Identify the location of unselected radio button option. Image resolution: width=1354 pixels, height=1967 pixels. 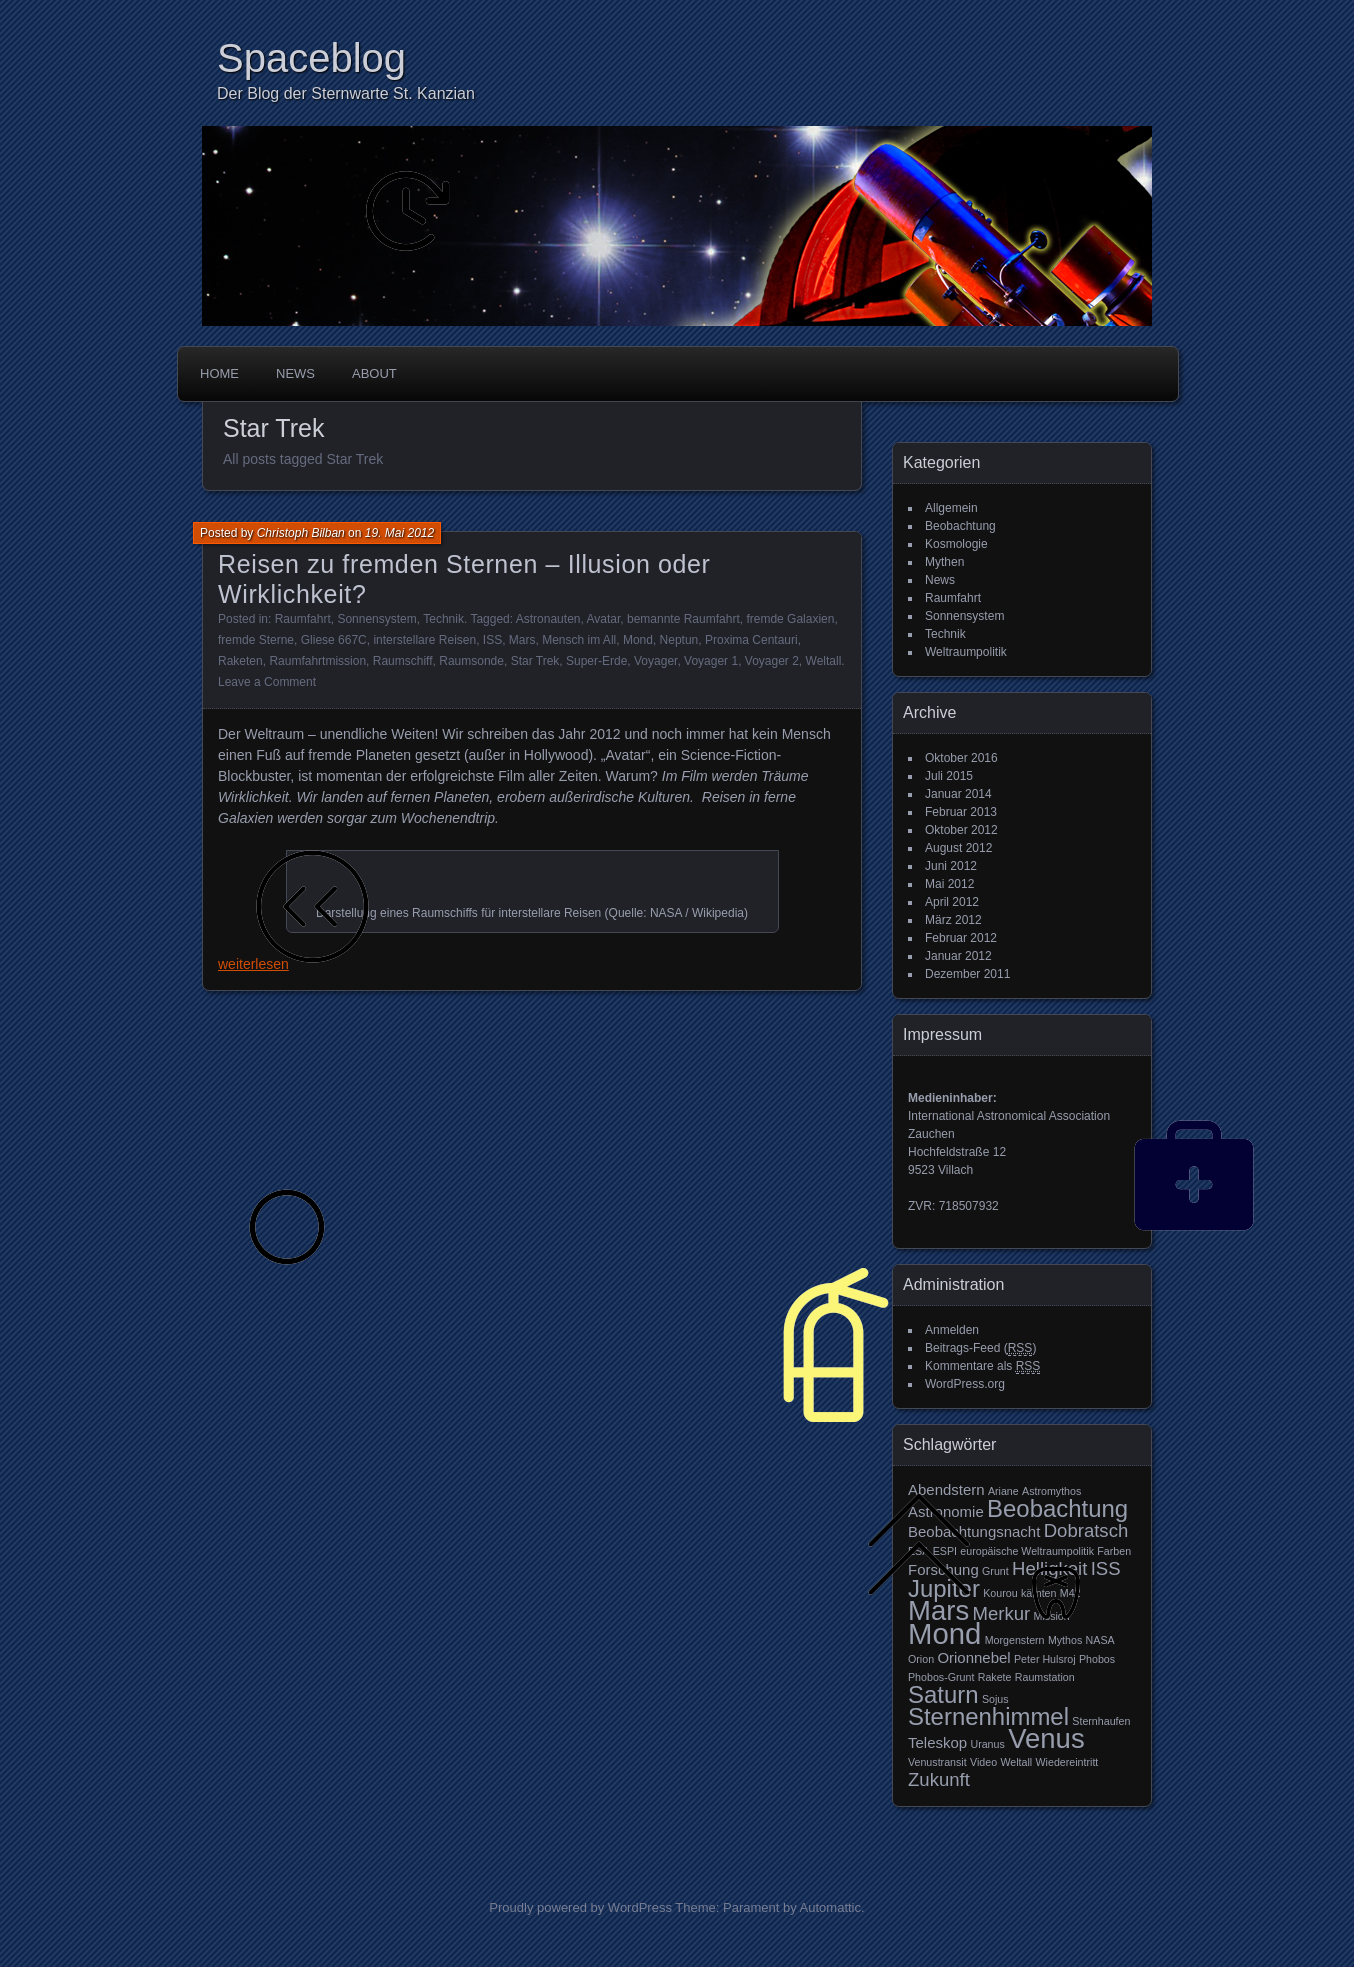
(287, 1227).